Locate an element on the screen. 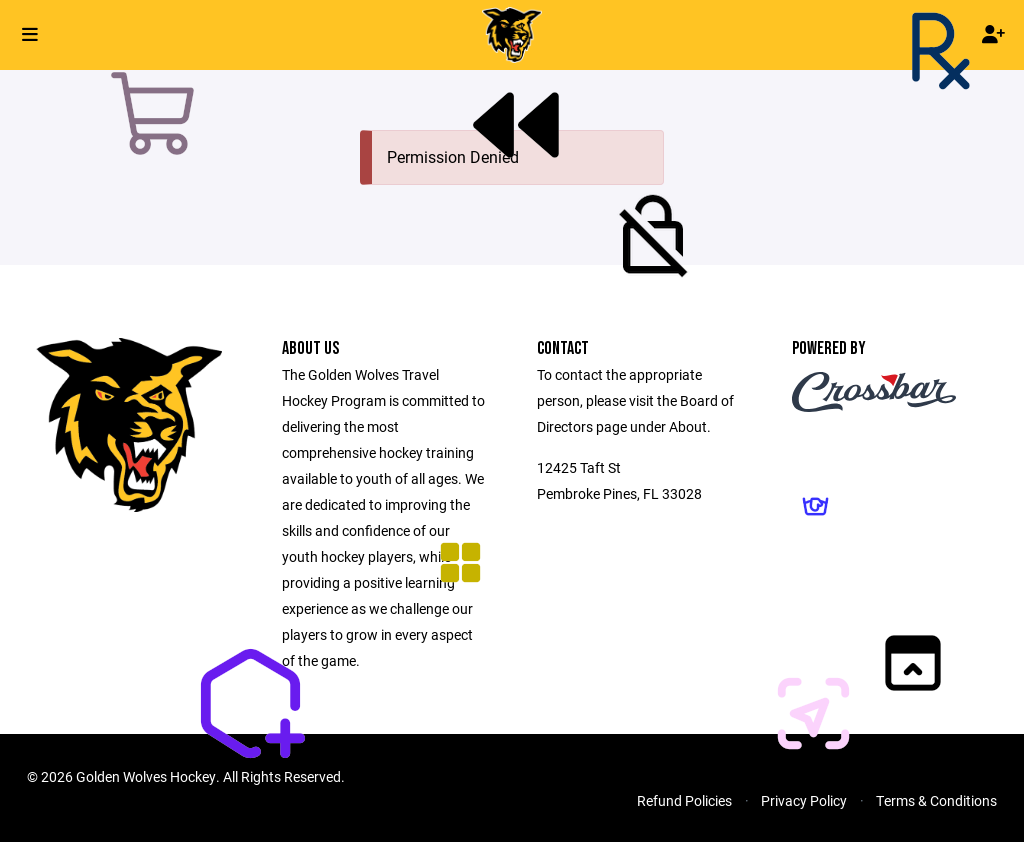 The image size is (1024, 842). indicates an unencrypted or insecure email connection is located at coordinates (653, 236).